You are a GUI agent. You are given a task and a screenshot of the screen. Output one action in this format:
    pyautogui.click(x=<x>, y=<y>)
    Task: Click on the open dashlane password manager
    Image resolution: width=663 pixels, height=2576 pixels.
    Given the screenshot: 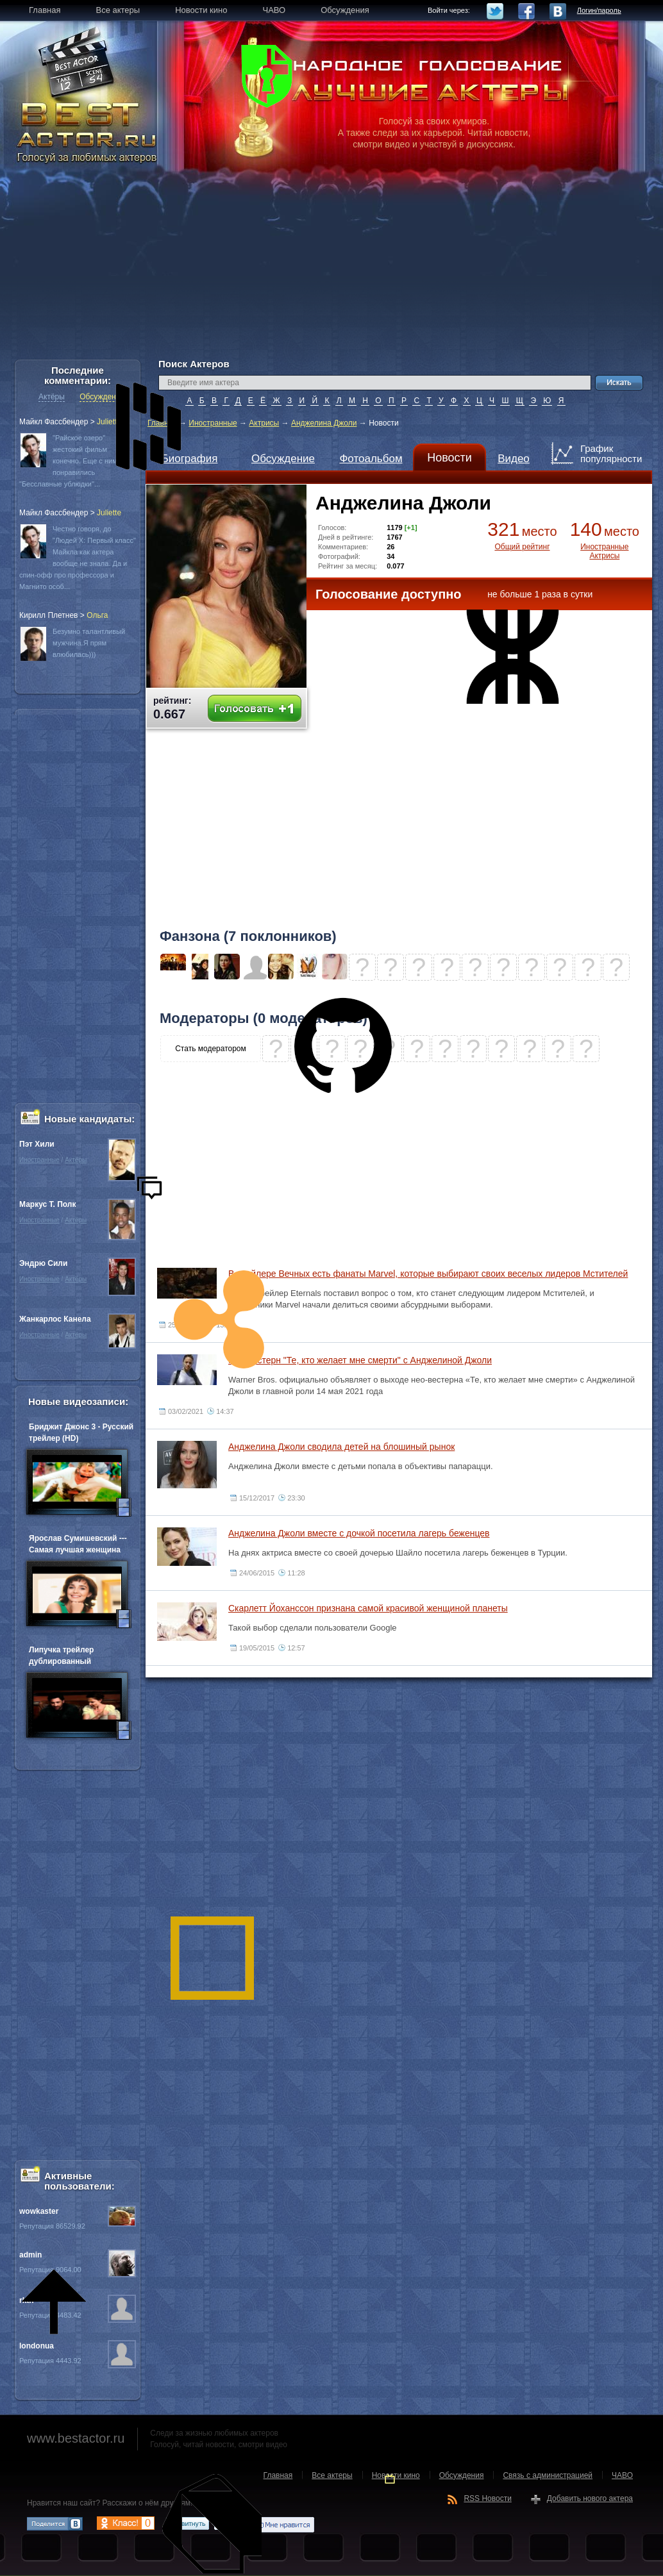 What is the action you would take?
    pyautogui.click(x=148, y=426)
    